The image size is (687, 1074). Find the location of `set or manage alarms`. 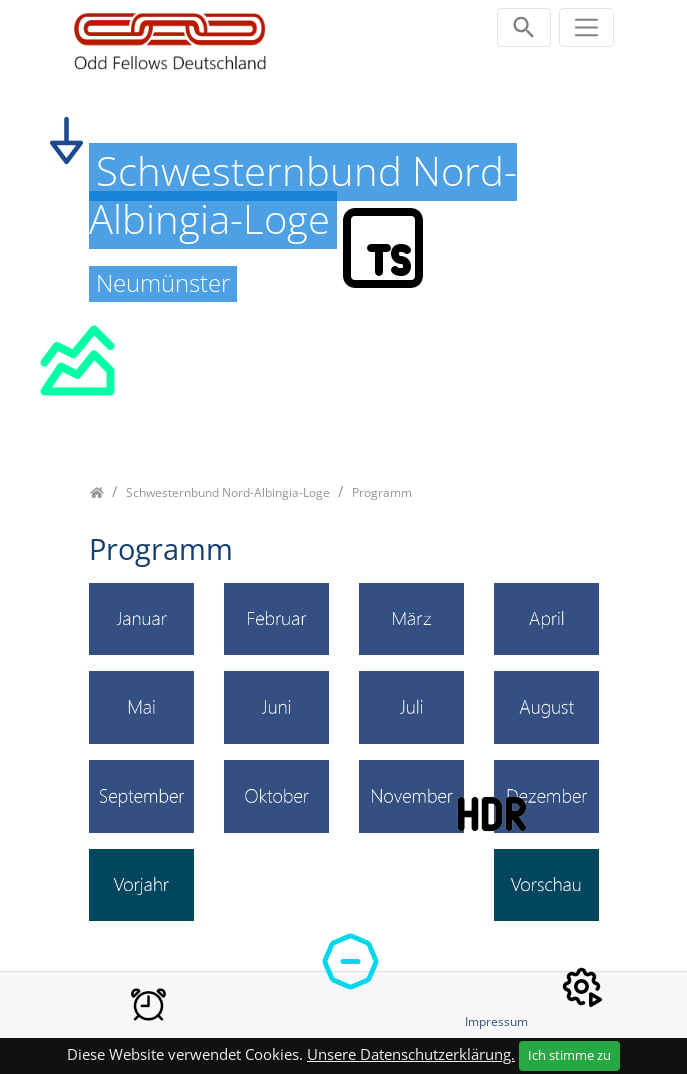

set or manage alarms is located at coordinates (148, 1004).